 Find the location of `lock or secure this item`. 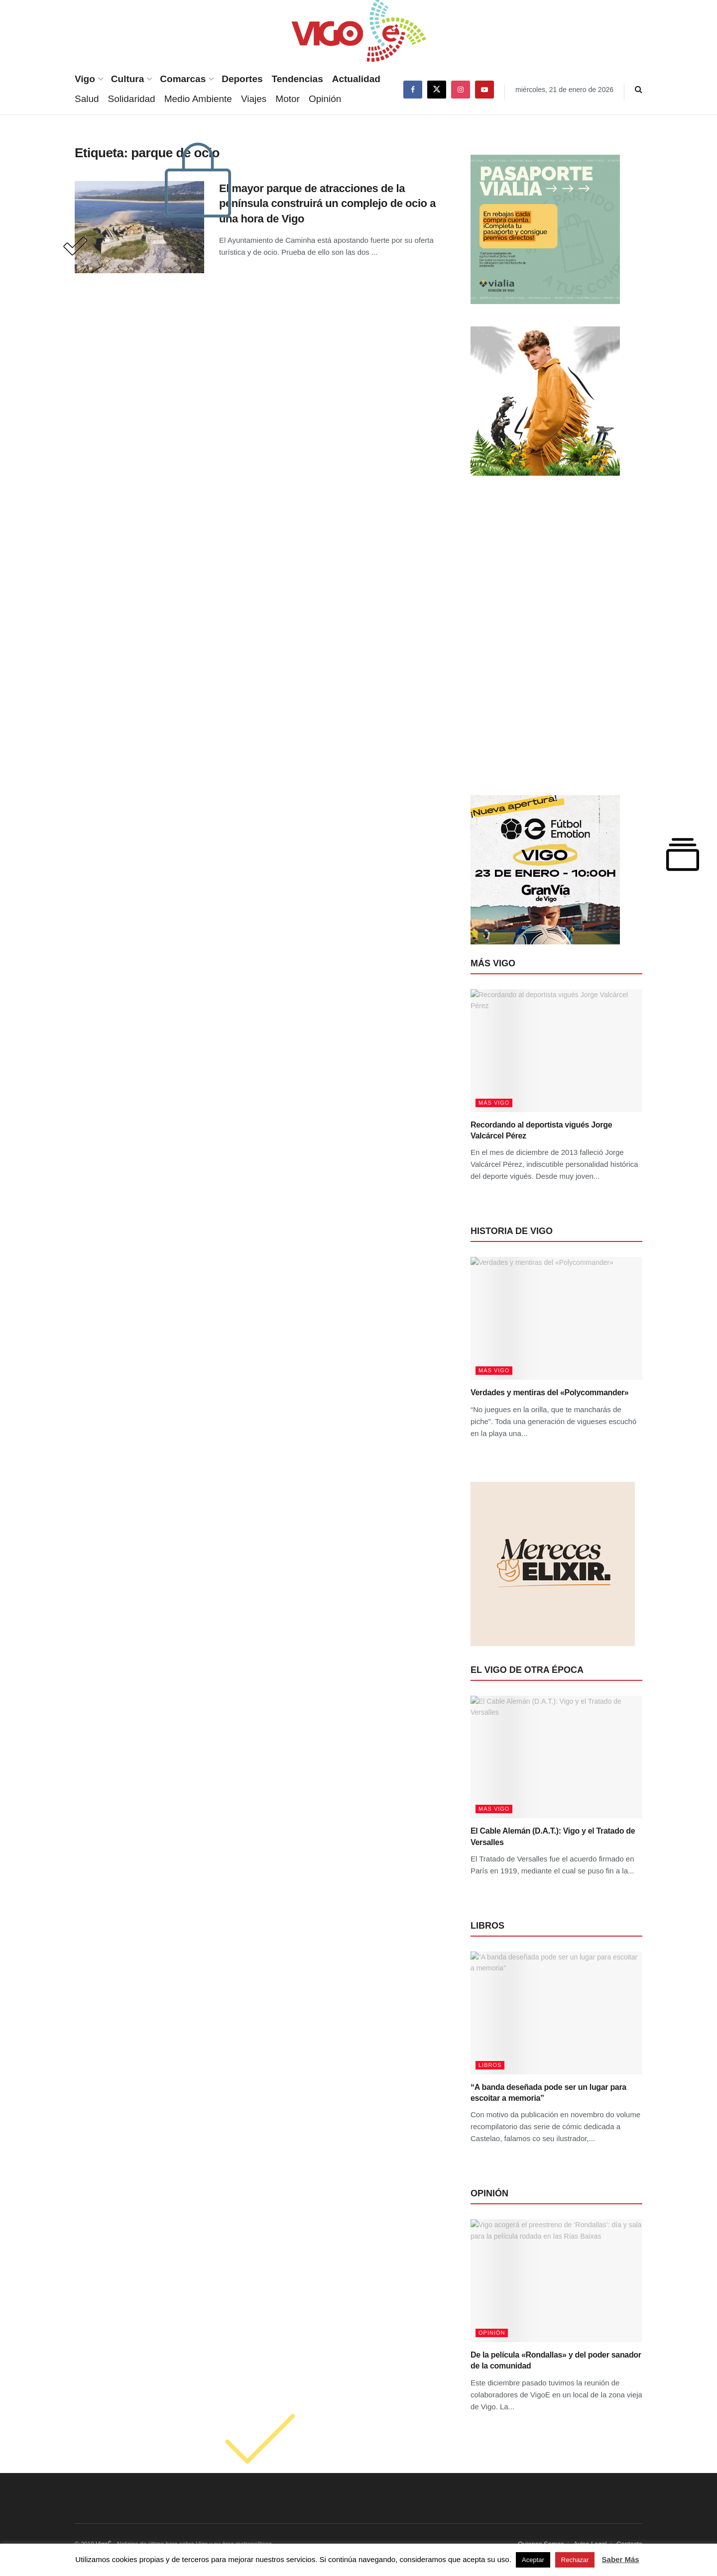

lock or secure this item is located at coordinates (198, 184).